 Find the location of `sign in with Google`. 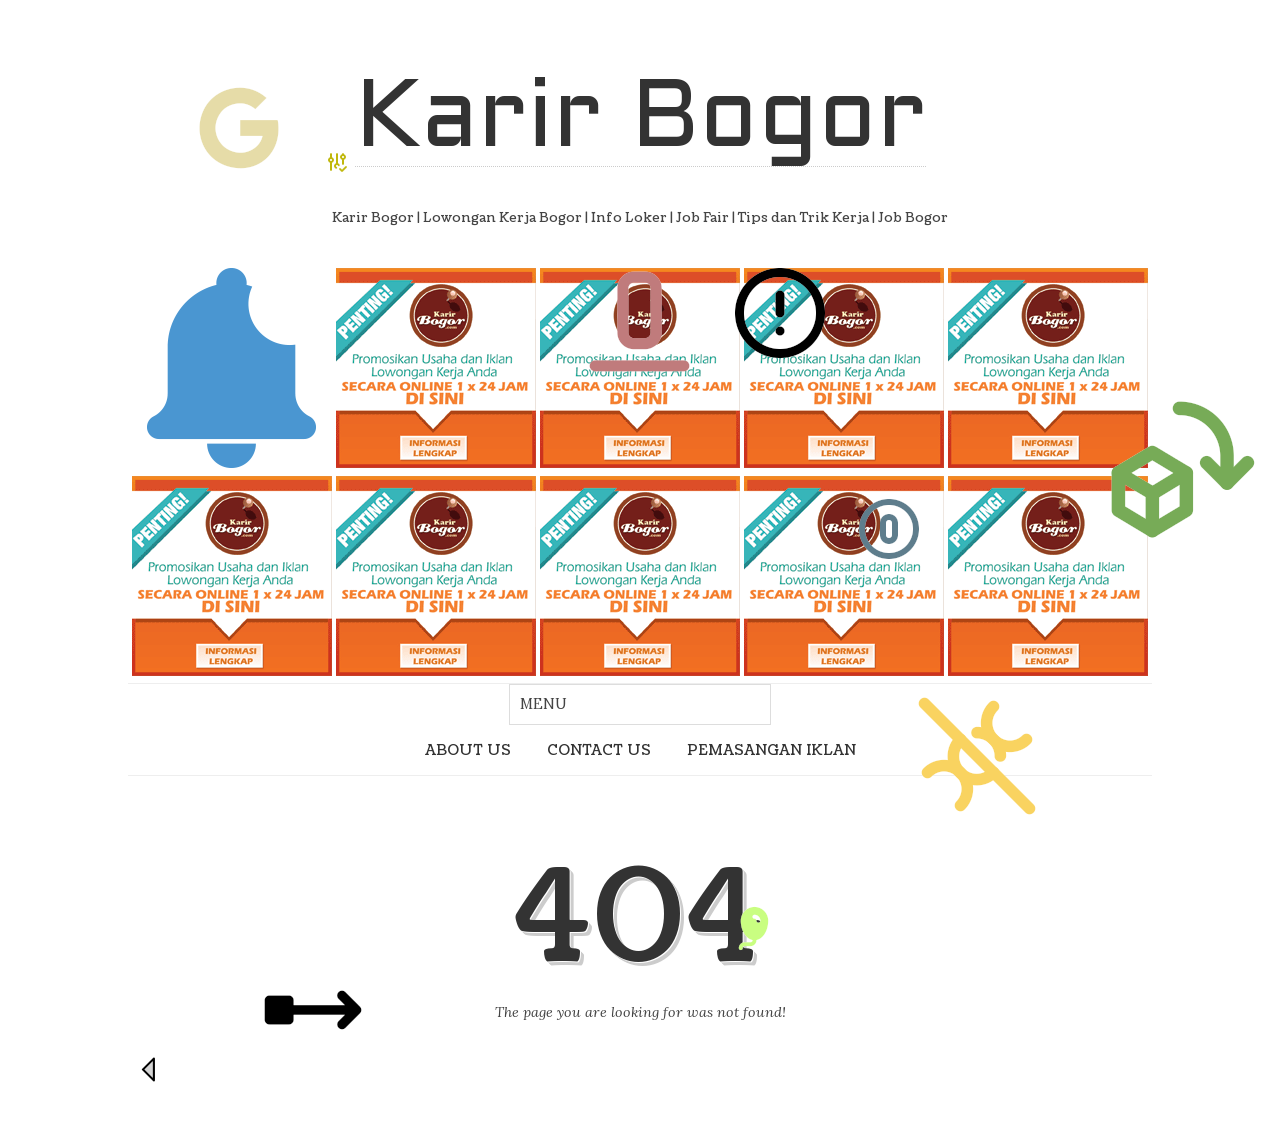

sign in with Google is located at coordinates (239, 128).